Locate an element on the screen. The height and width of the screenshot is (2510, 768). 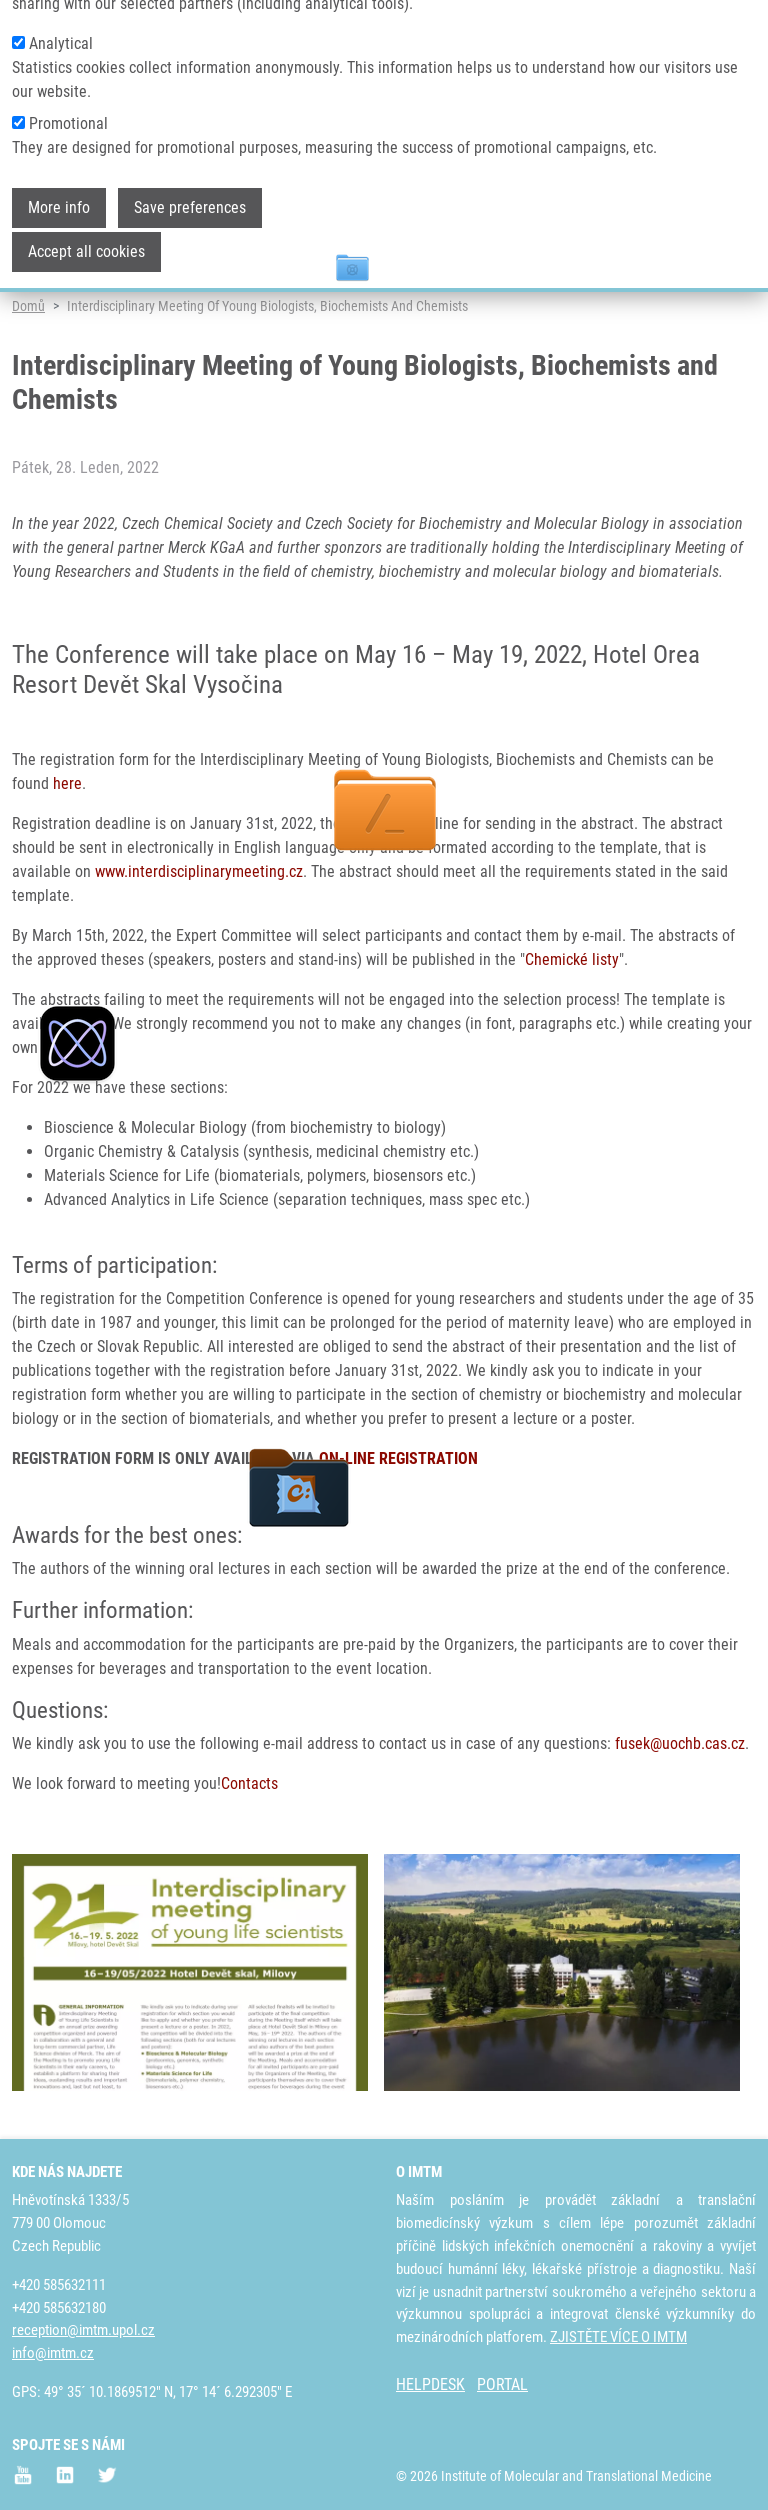
open ladybird web browser is located at coordinates (77, 1043).